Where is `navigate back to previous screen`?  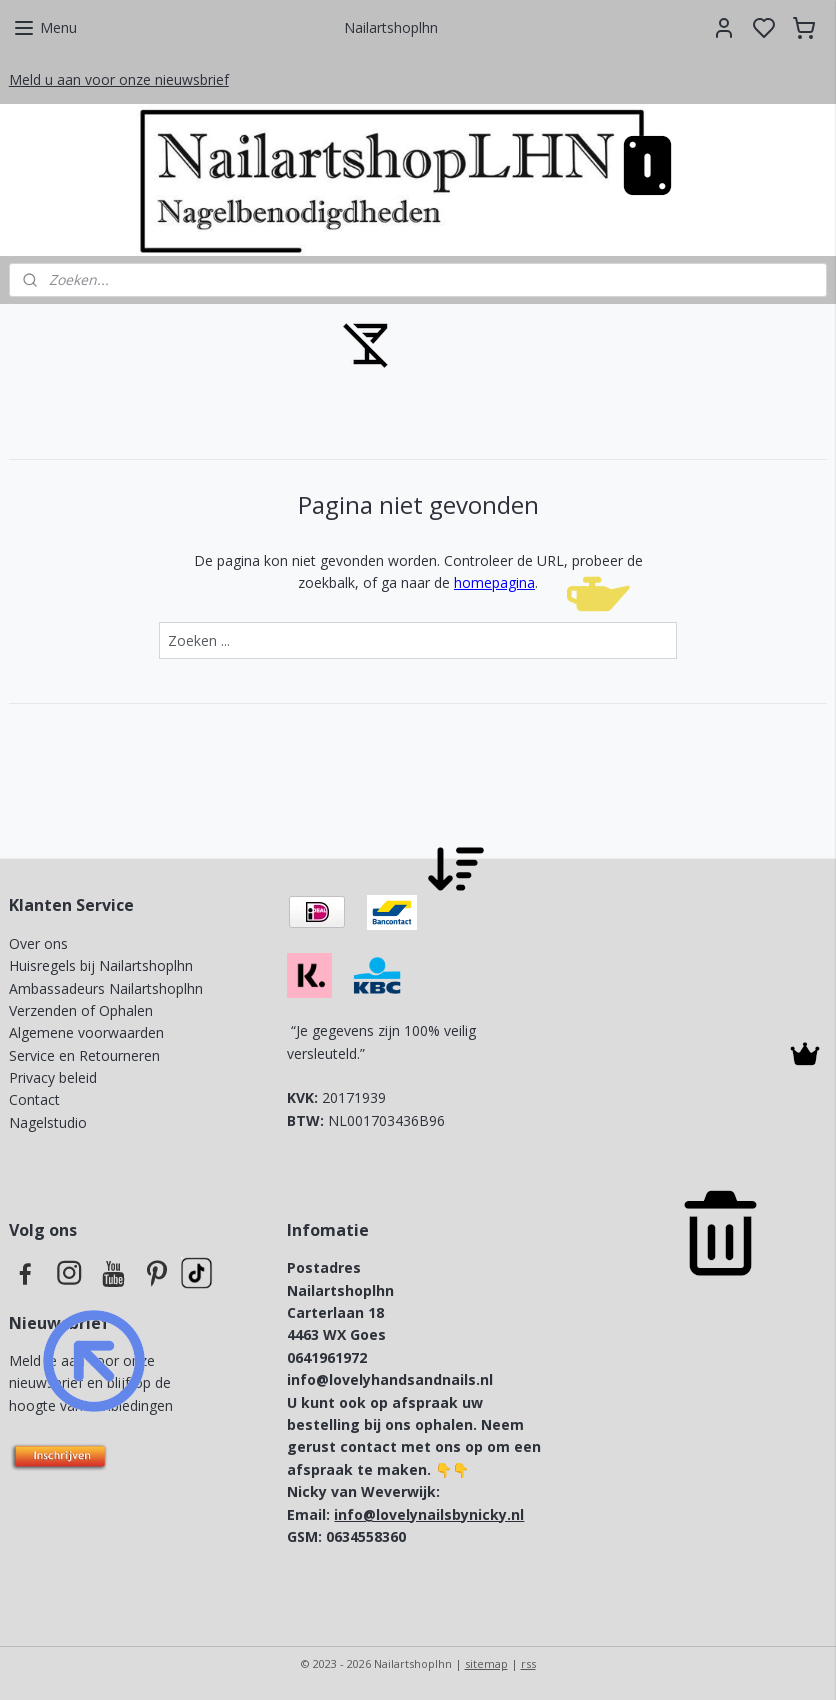
navigate back to previous screen is located at coordinates (94, 1361).